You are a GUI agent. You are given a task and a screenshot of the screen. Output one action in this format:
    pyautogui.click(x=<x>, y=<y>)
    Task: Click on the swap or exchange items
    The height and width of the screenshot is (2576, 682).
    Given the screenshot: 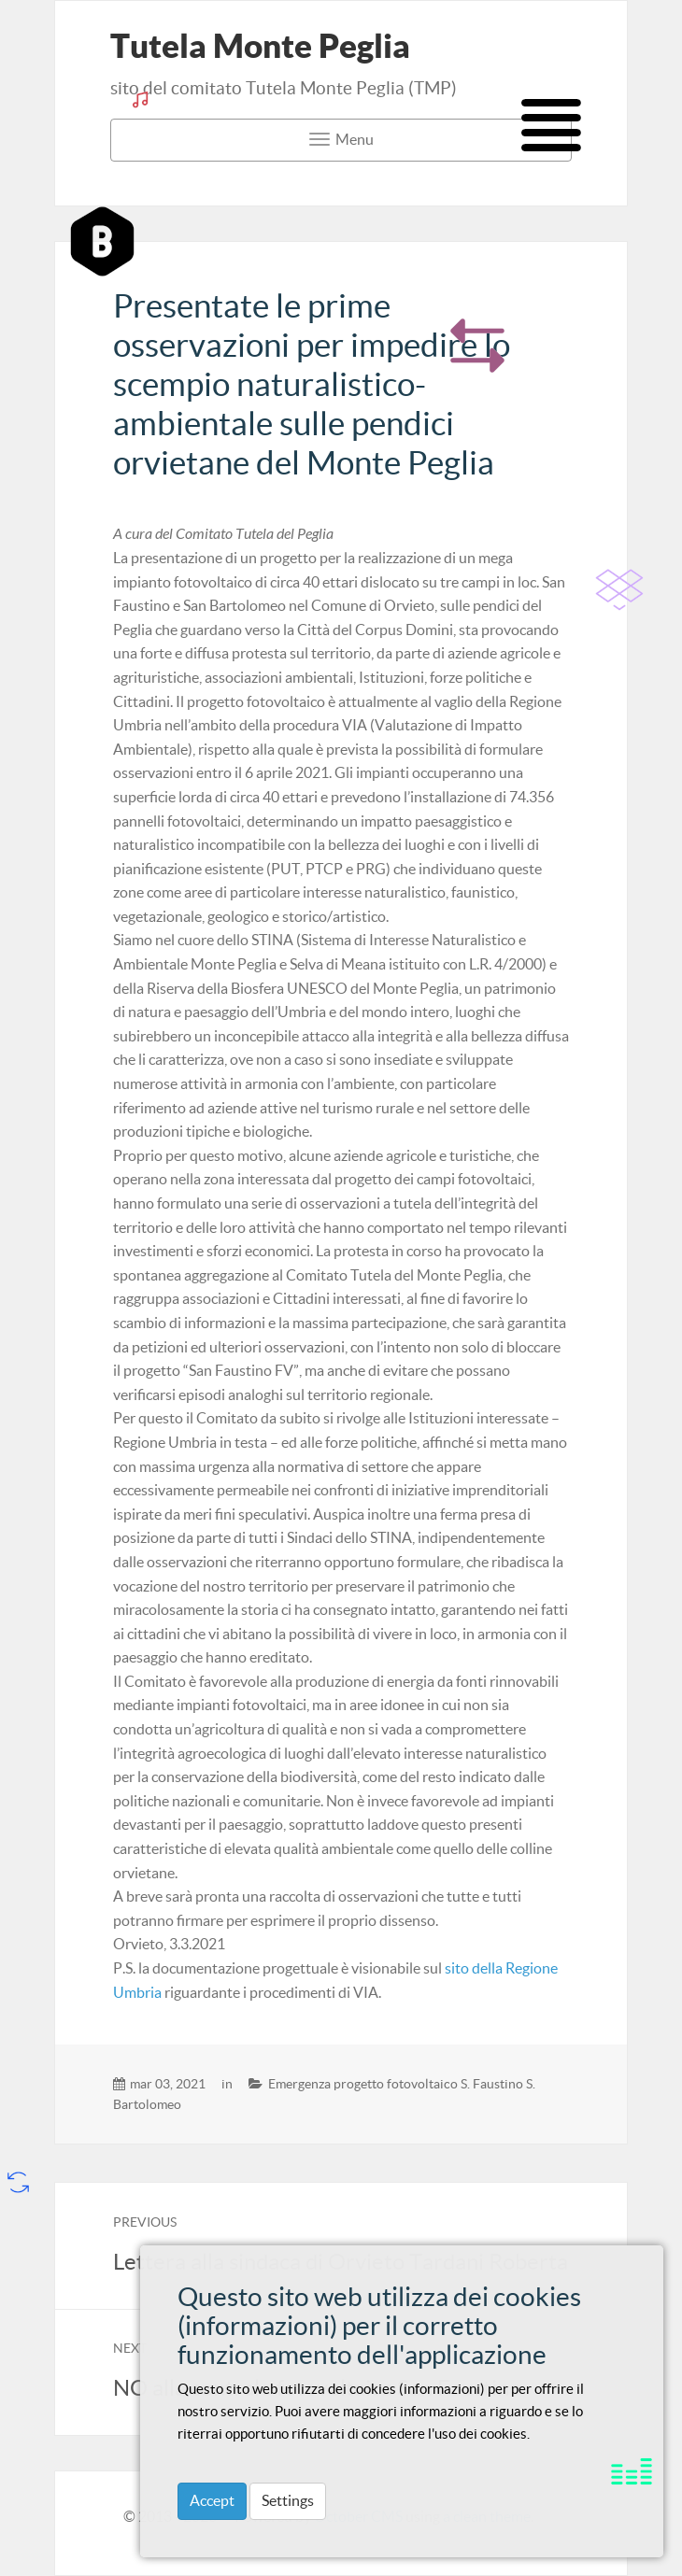 What is the action you would take?
    pyautogui.click(x=477, y=346)
    